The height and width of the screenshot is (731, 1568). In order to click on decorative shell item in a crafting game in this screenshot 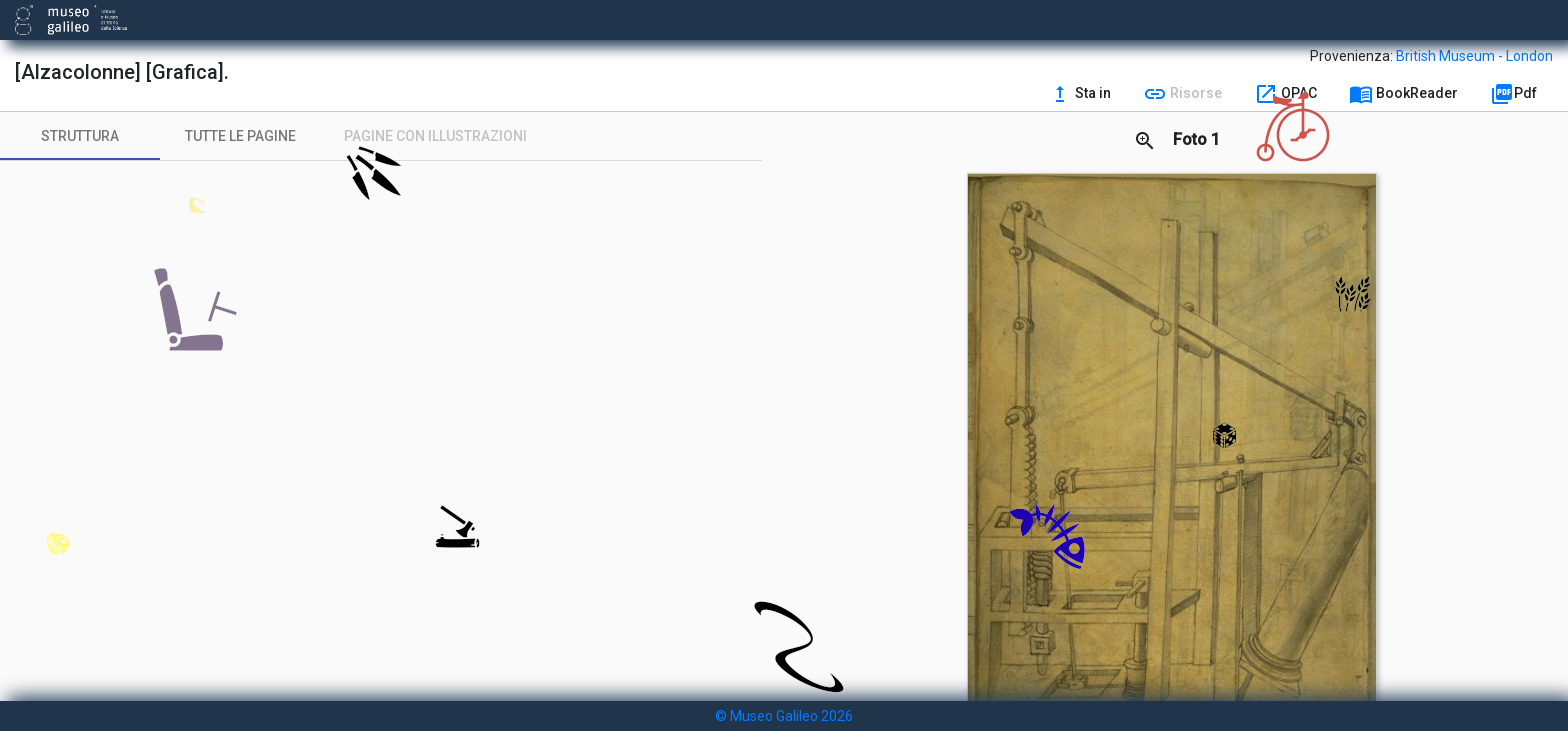, I will do `click(58, 544)`.